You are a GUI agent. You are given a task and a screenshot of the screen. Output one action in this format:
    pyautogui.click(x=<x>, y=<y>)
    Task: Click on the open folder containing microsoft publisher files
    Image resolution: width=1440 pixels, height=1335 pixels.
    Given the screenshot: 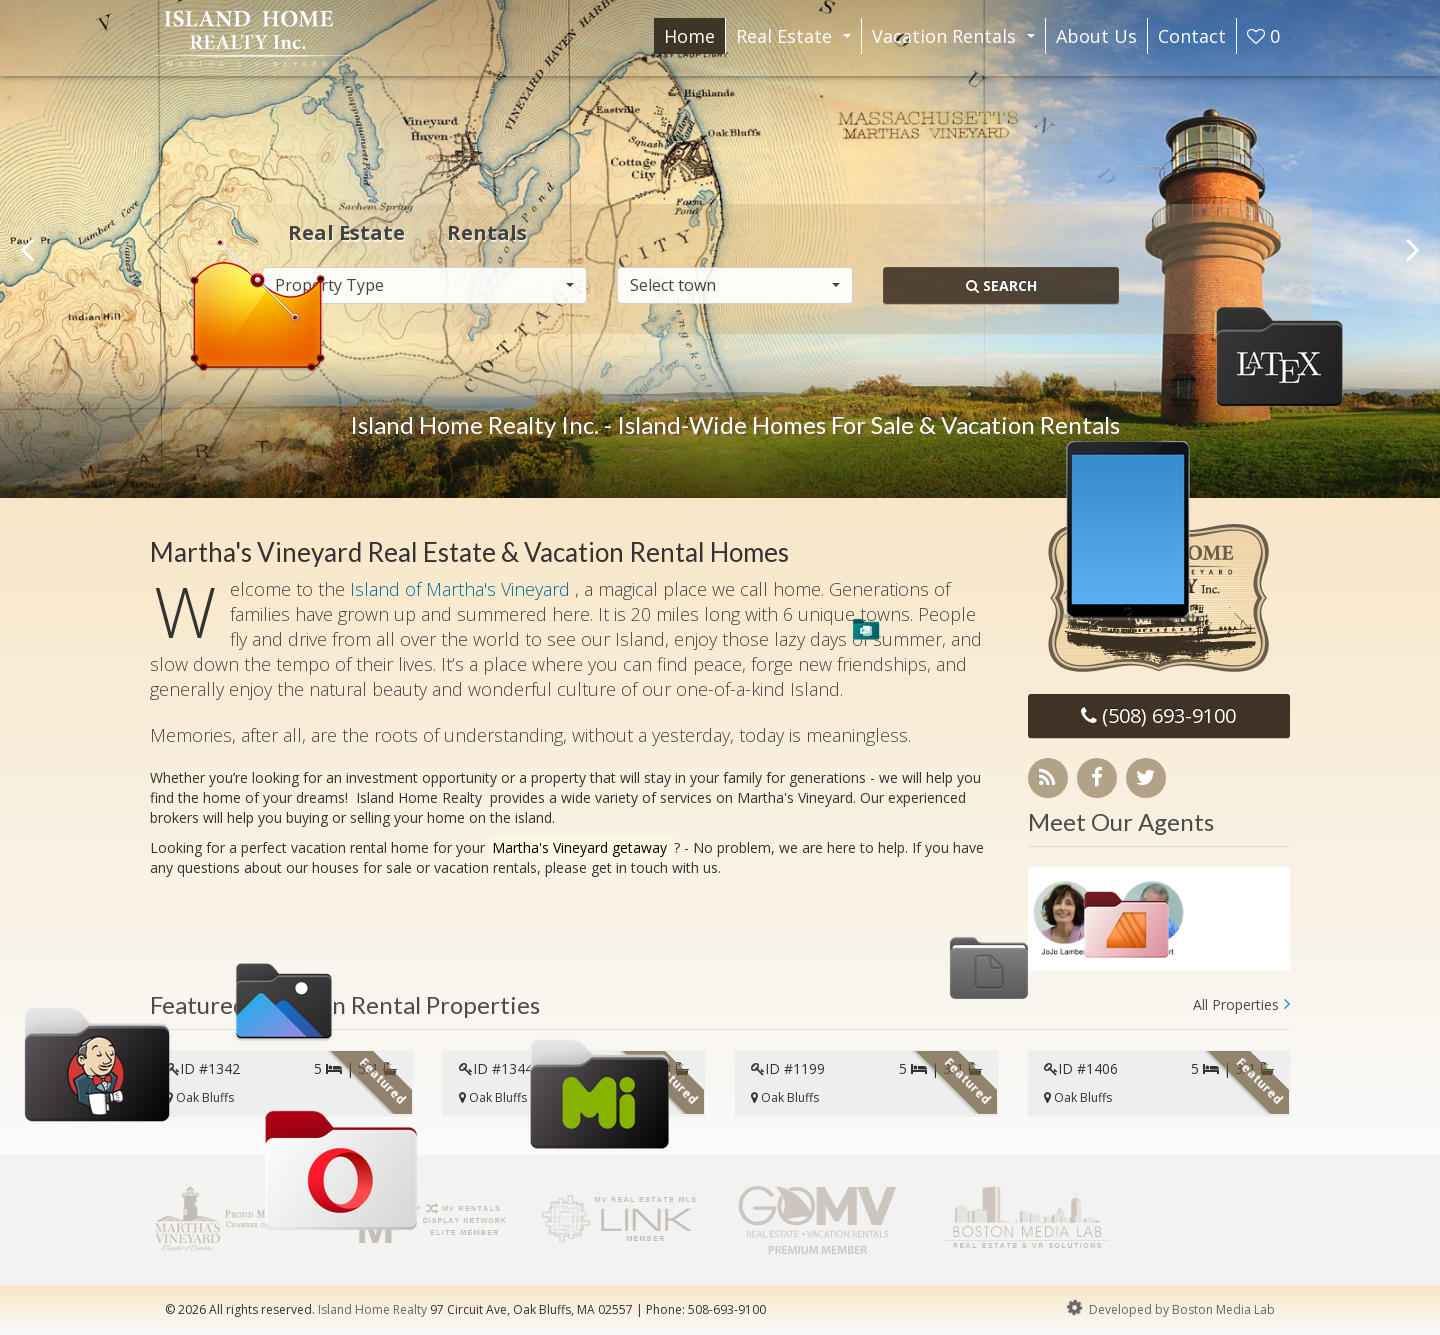 What is the action you would take?
    pyautogui.click(x=866, y=630)
    